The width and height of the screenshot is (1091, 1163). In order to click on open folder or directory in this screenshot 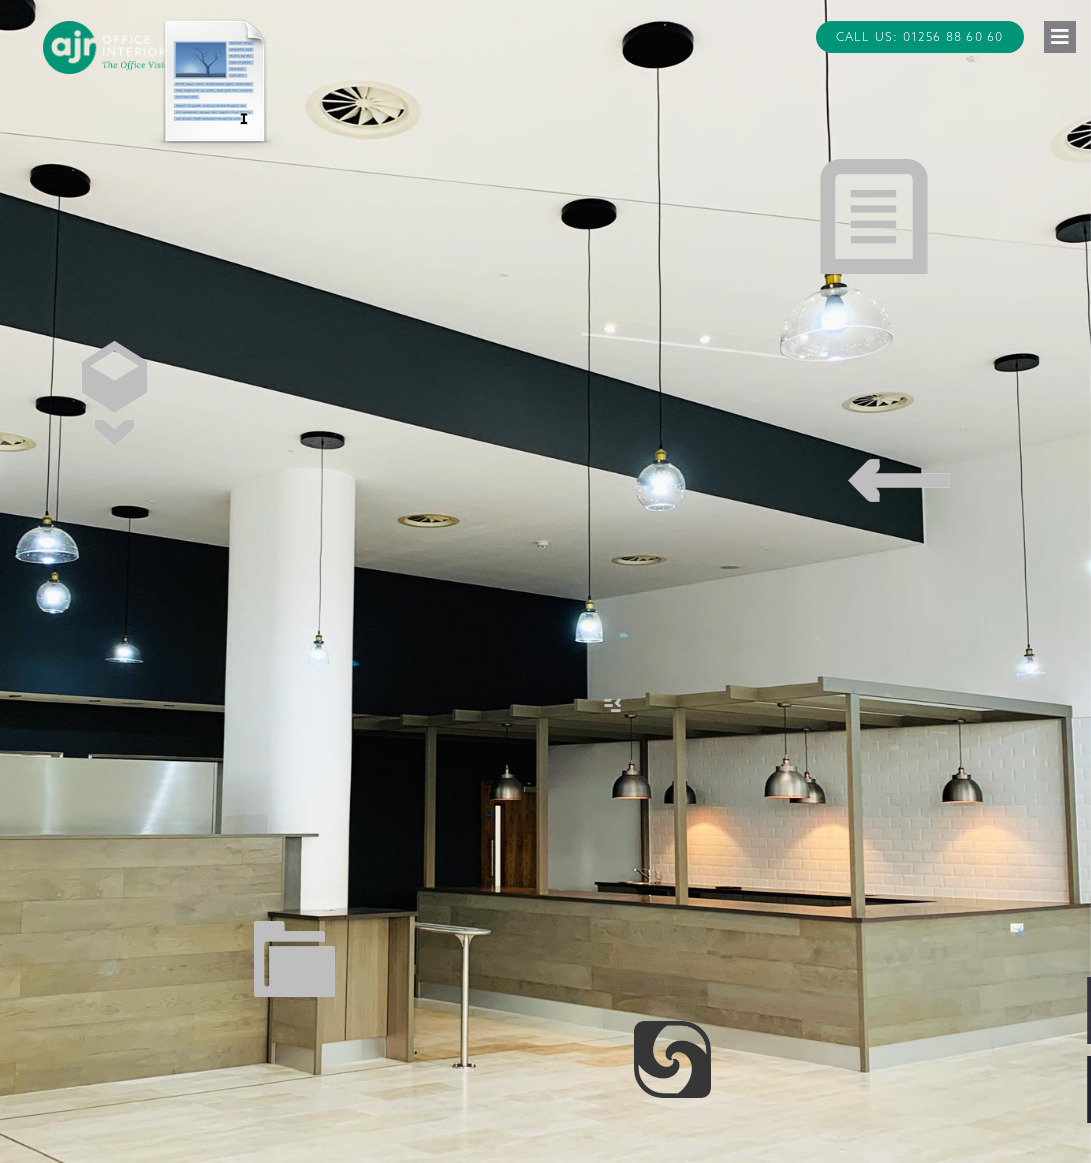, I will do `click(294, 956)`.